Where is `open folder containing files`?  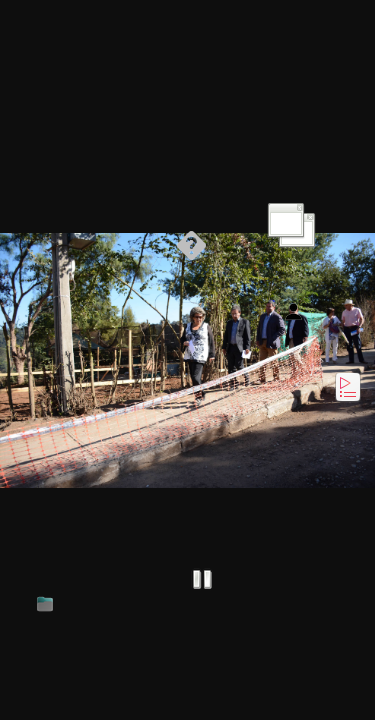
open folder containing files is located at coordinates (45, 604).